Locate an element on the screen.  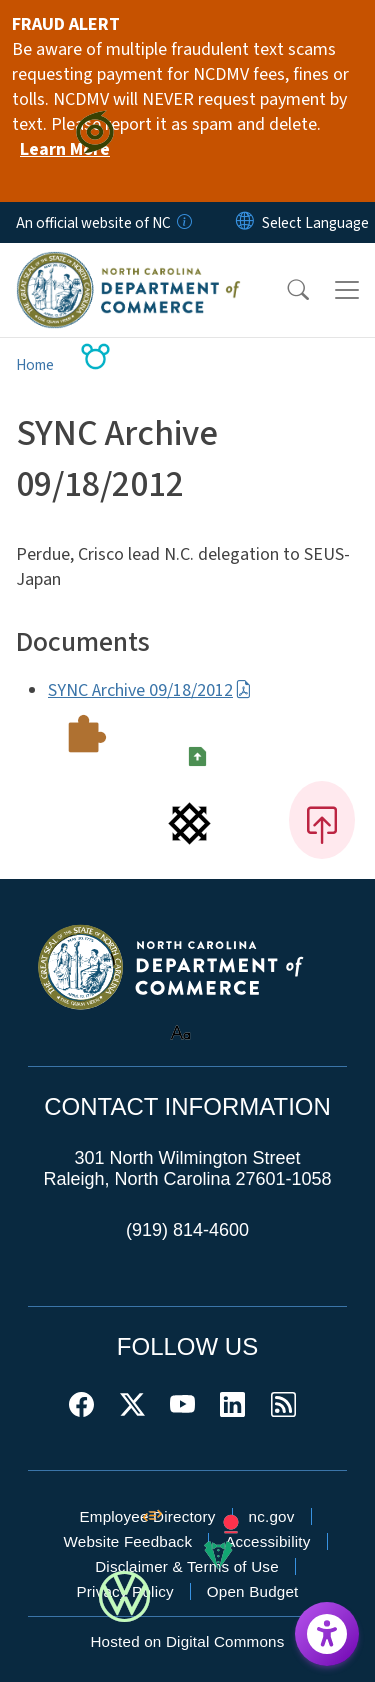
access plugins or extensions is located at coordinates (85, 735).